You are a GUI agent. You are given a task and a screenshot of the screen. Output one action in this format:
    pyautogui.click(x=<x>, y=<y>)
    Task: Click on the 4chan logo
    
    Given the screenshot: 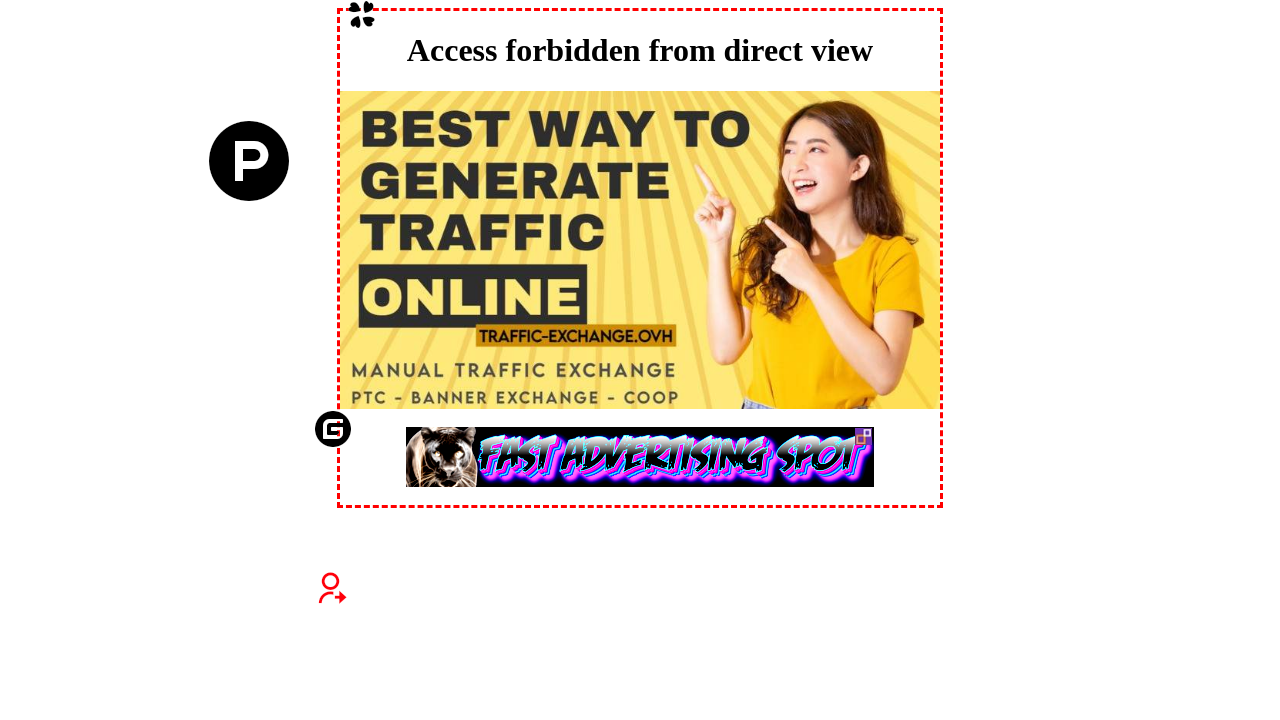 What is the action you would take?
    pyautogui.click(x=361, y=14)
    